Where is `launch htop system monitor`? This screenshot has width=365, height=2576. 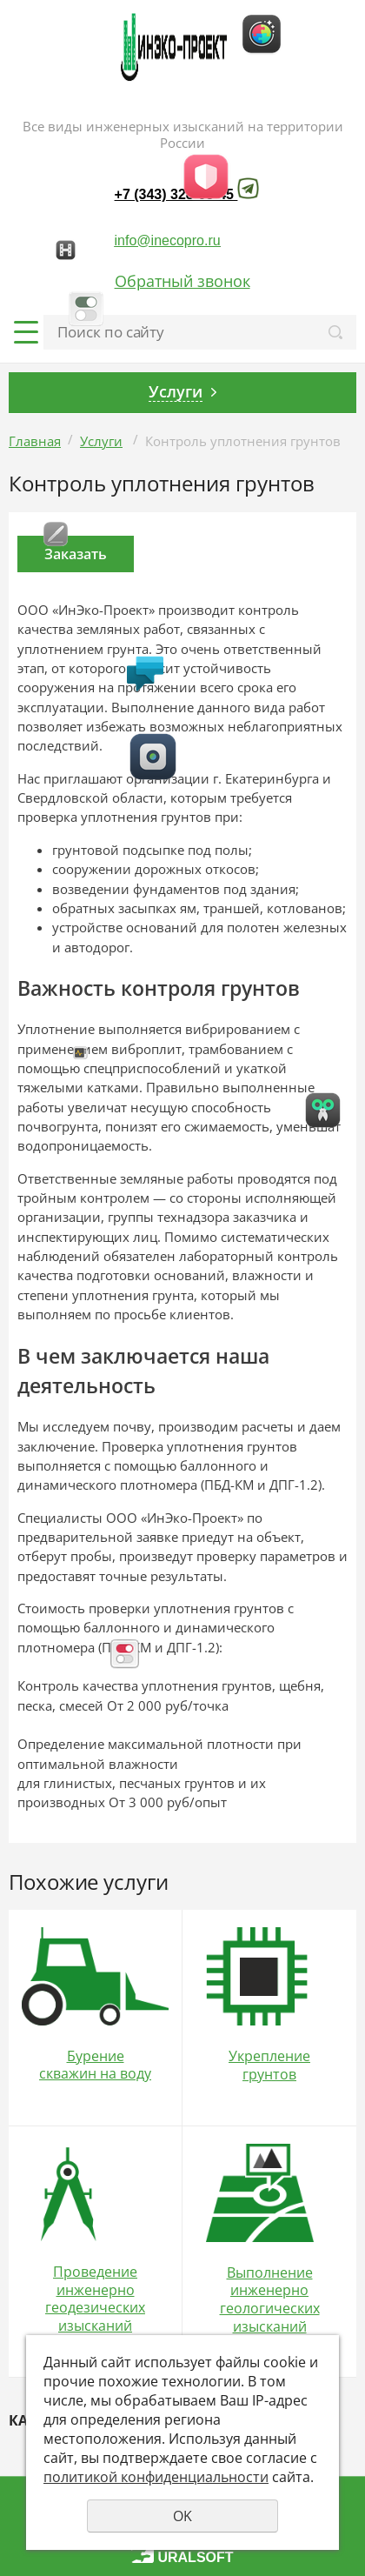 launch htop system monitor is located at coordinates (80, 1052).